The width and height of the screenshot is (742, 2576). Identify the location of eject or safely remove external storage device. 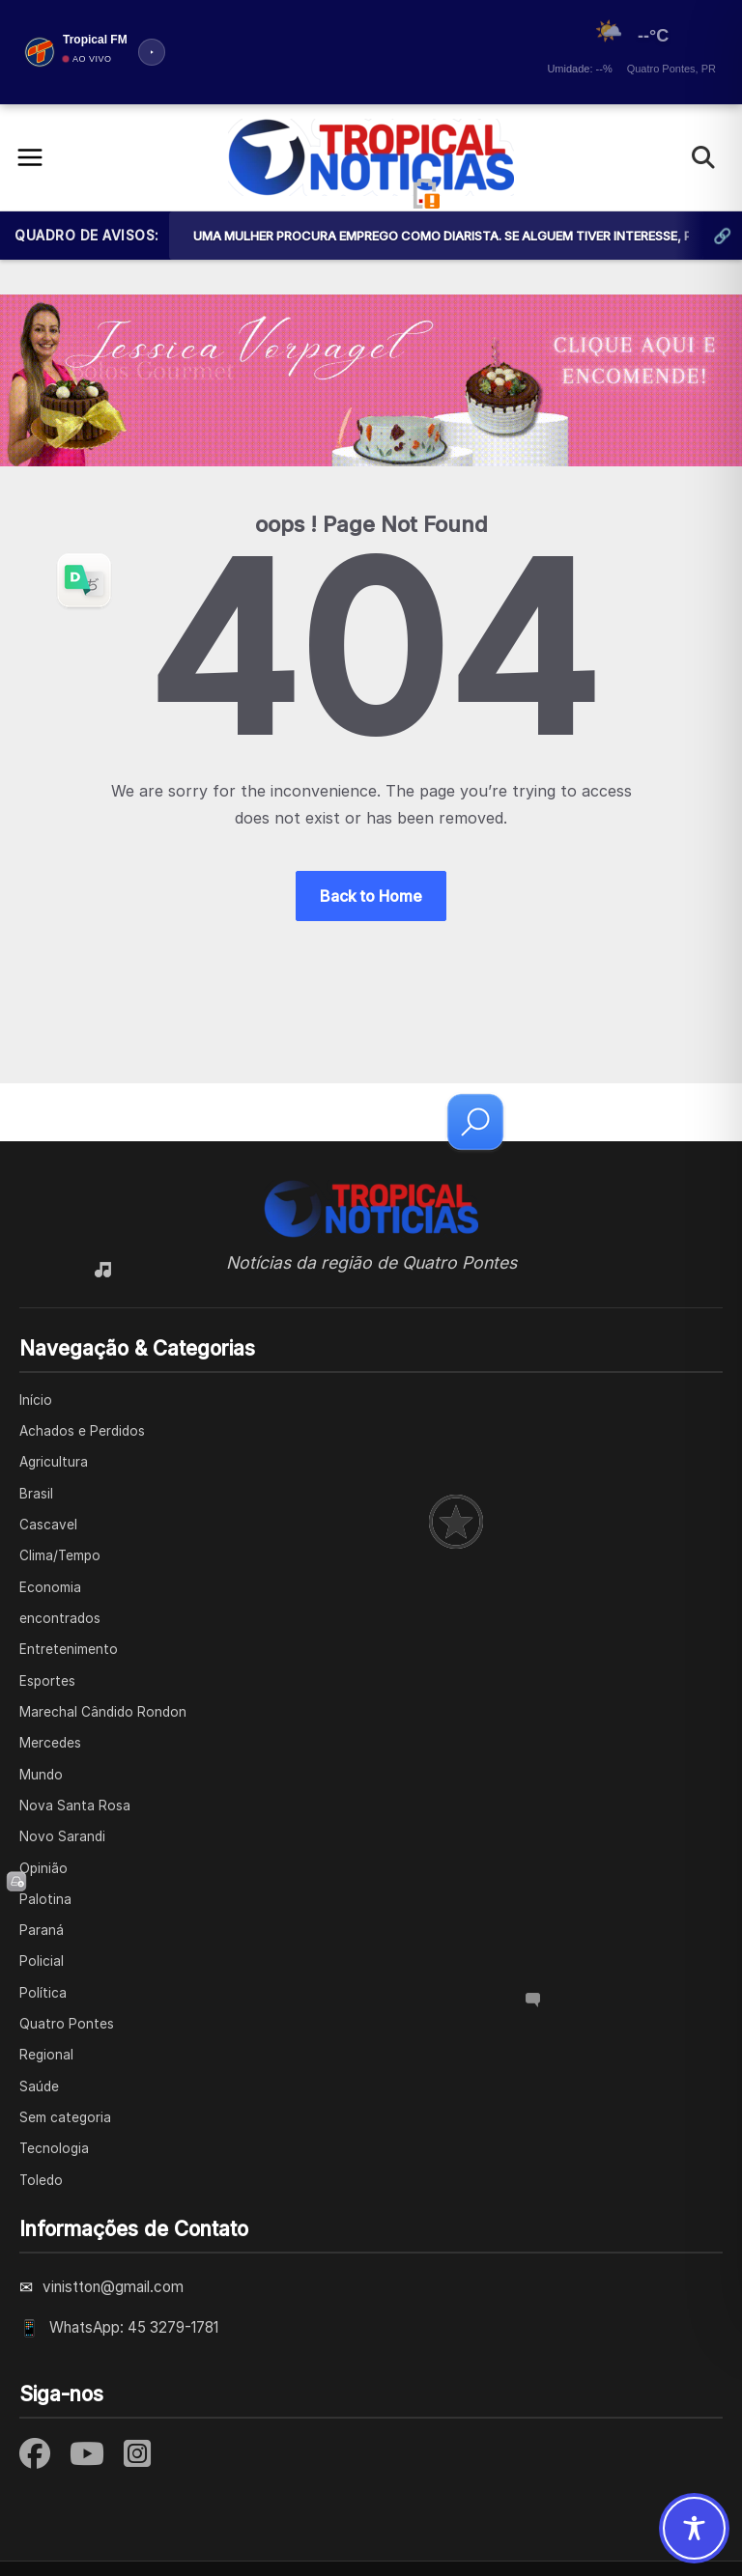
(16, 1882).